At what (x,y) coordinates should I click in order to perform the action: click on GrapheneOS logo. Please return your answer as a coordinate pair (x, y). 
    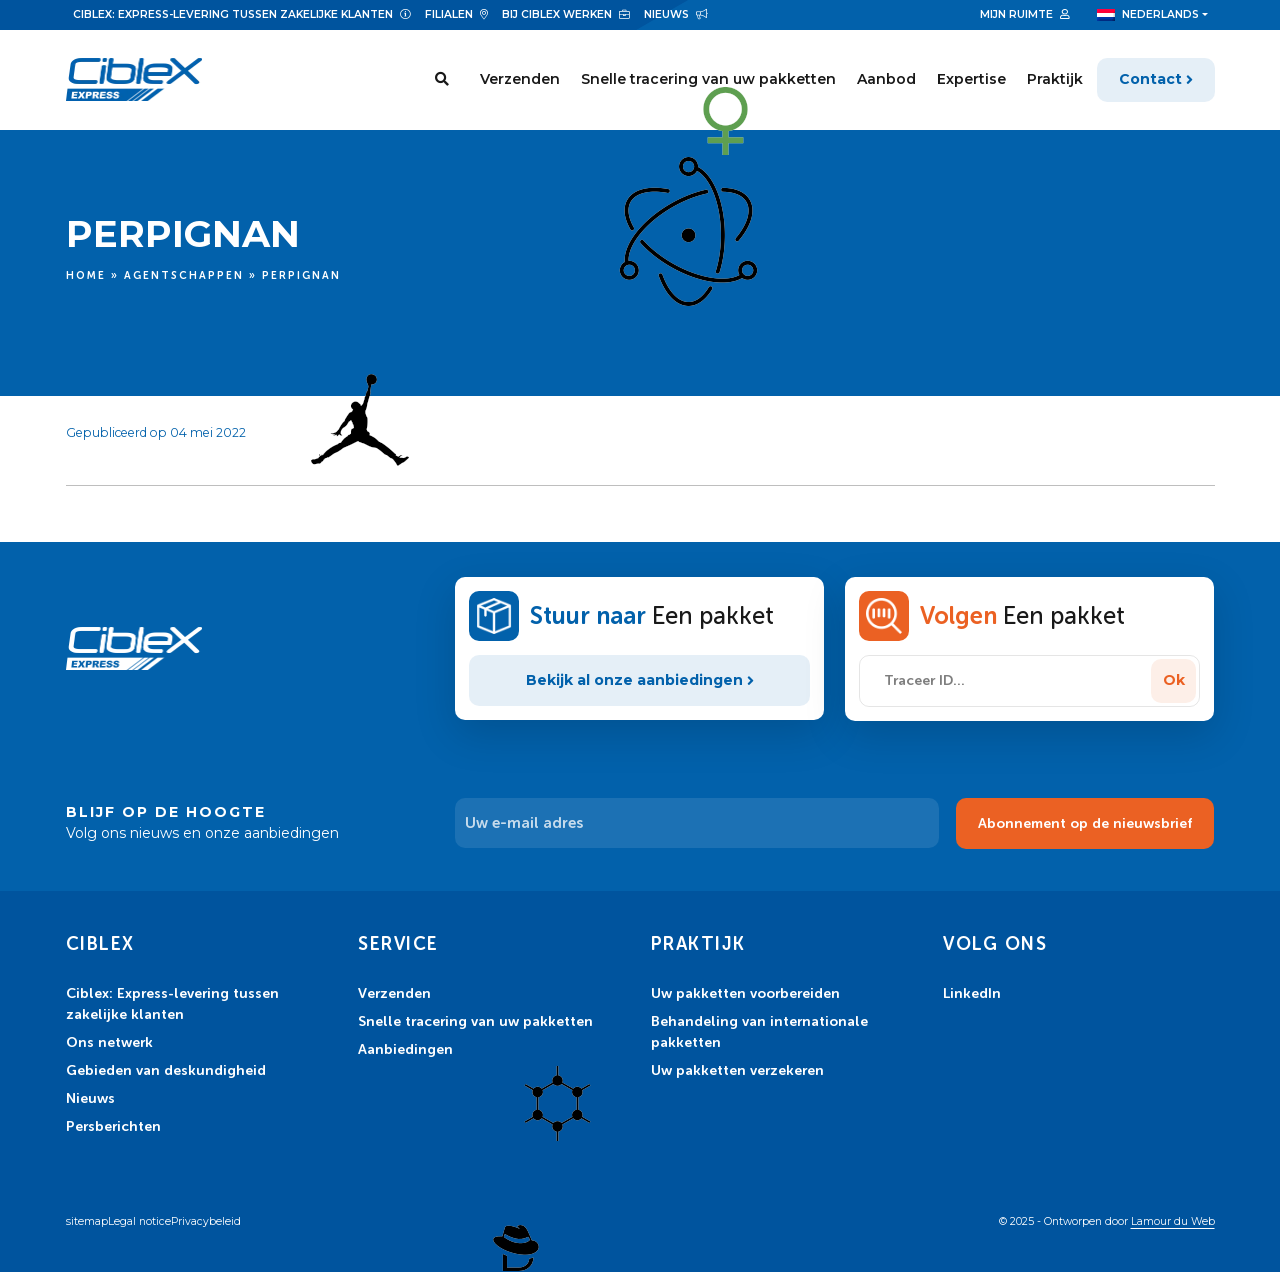
    Looking at the image, I should click on (557, 1103).